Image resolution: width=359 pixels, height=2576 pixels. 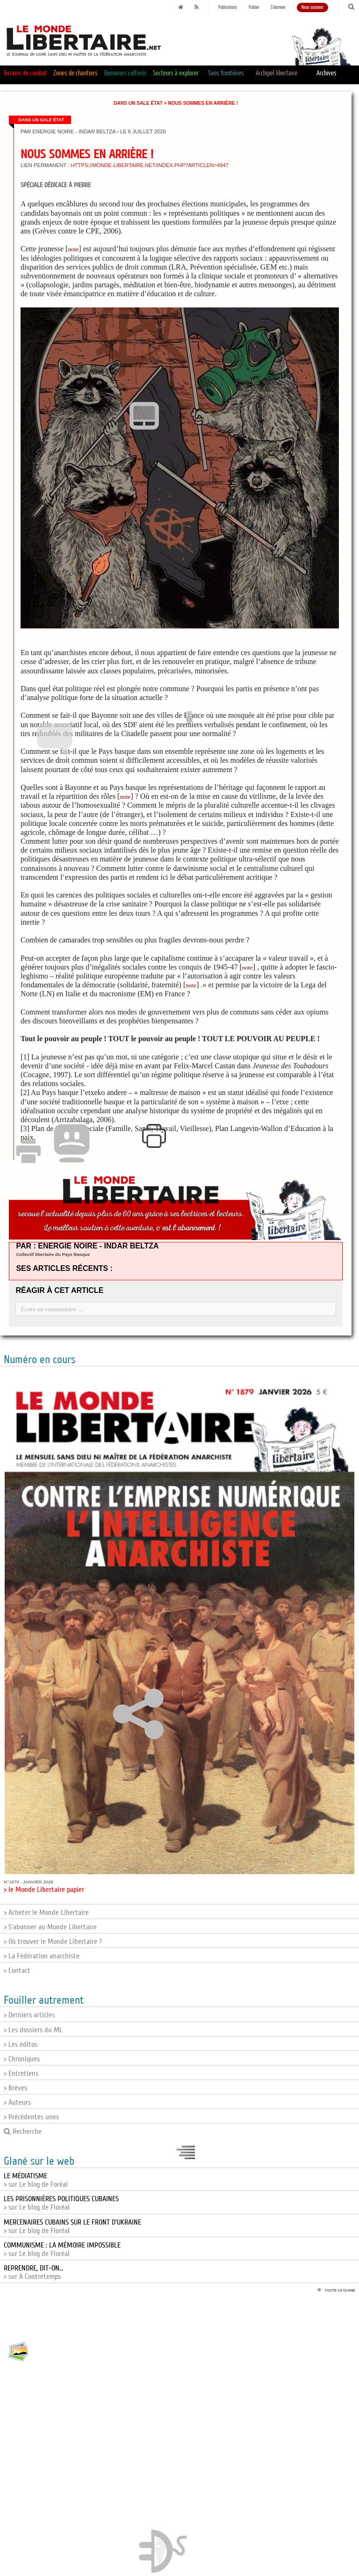 I want to click on indicates a system error or computer failure, so click(x=72, y=1142).